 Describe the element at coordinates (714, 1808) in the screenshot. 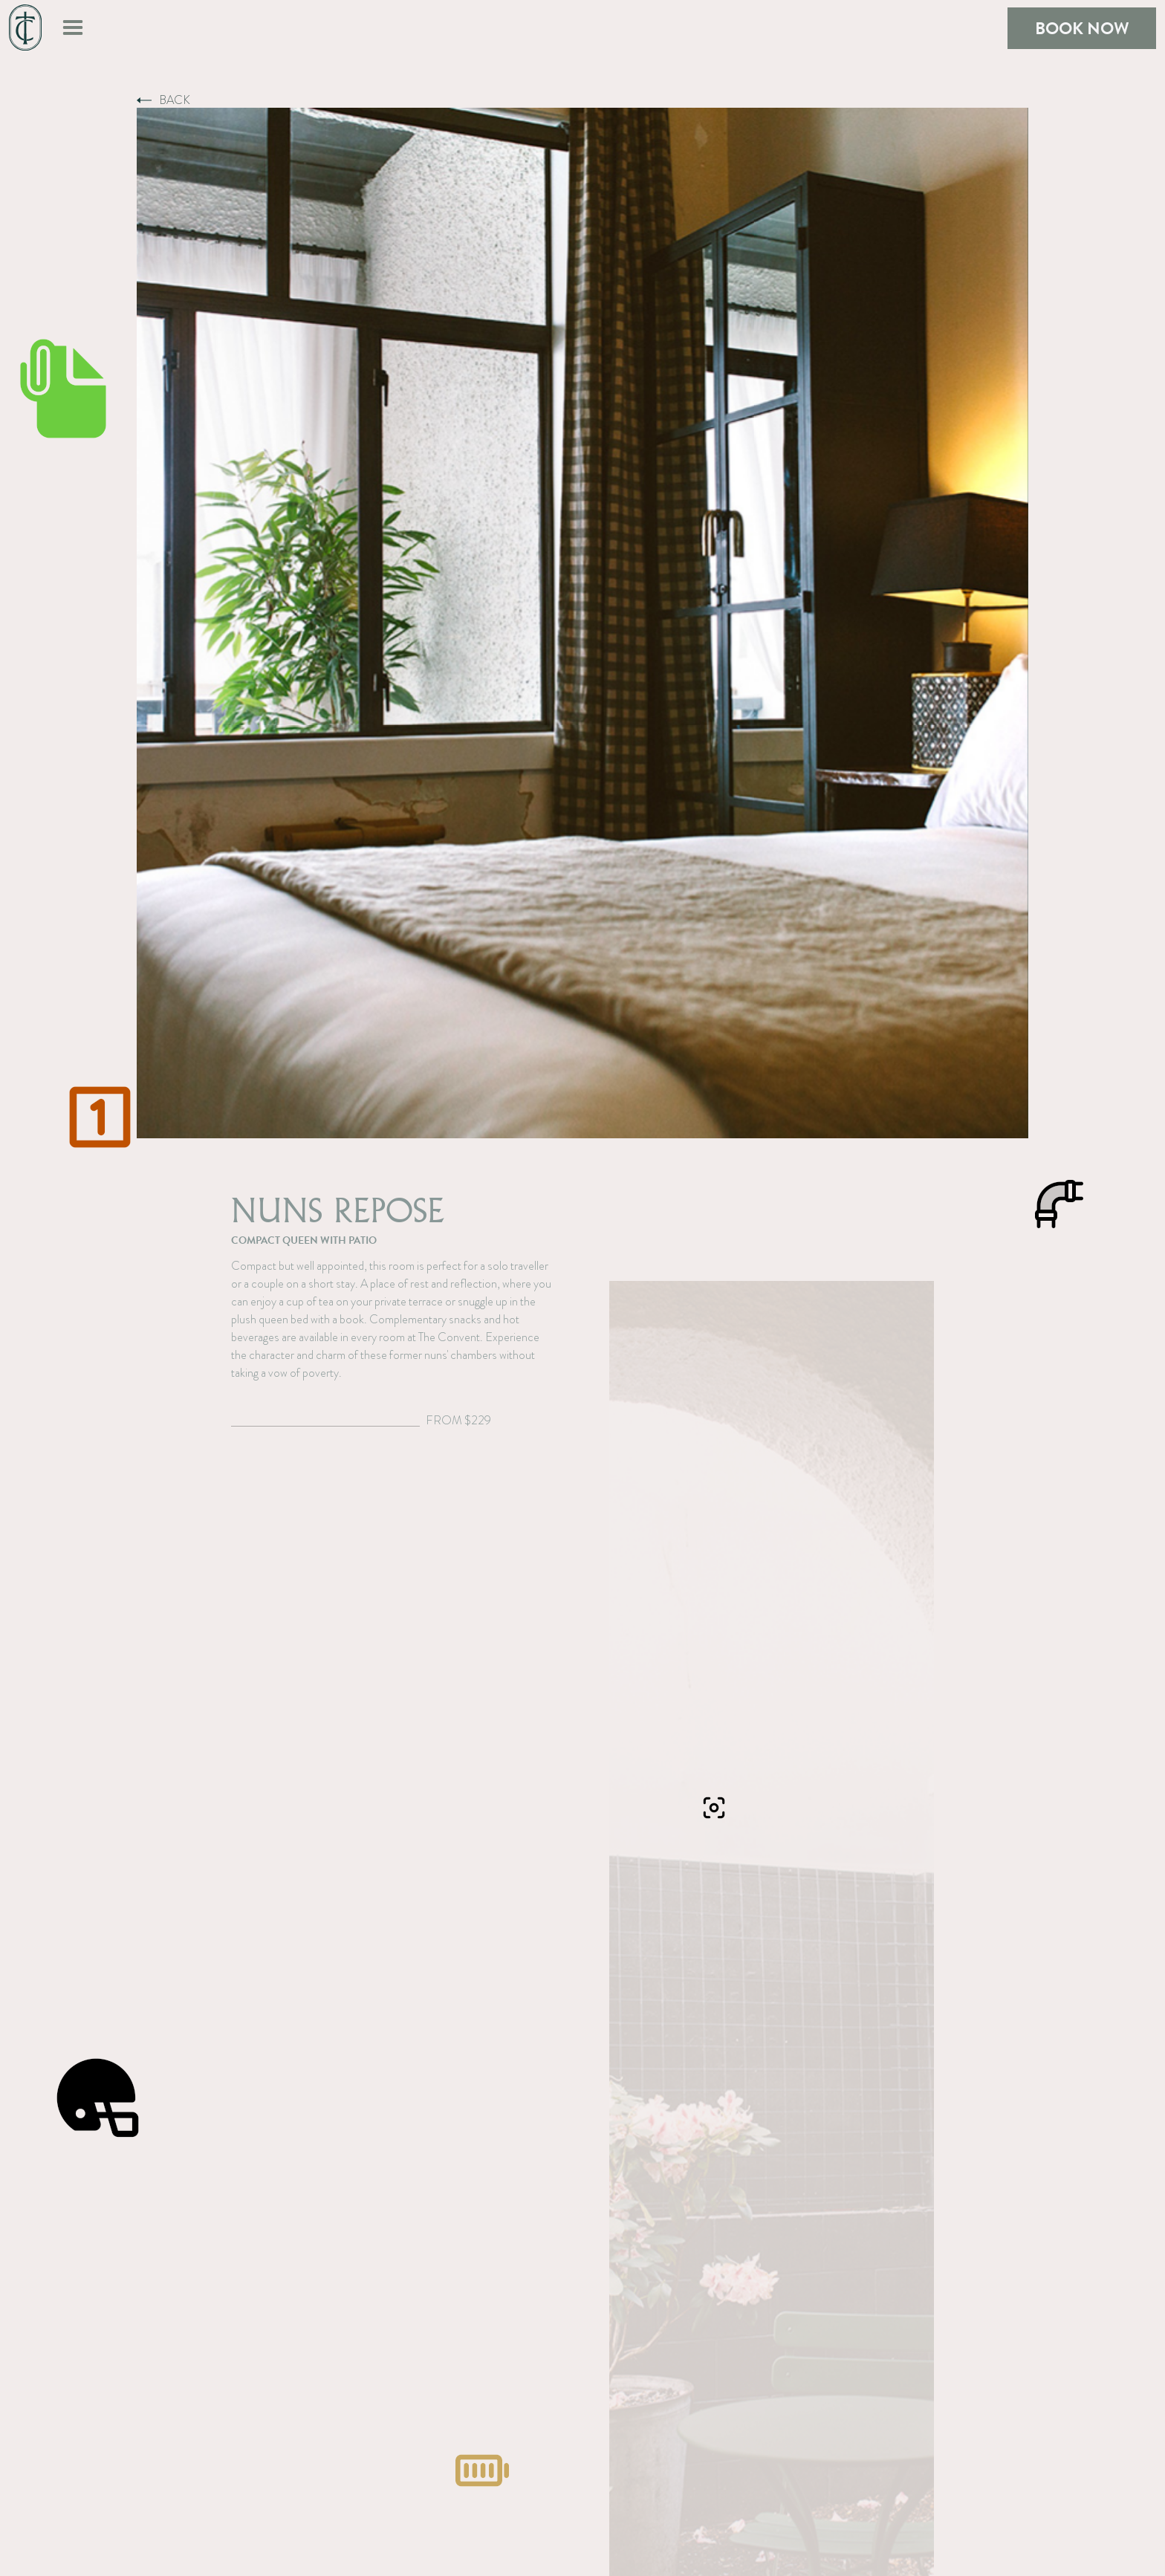

I see `capture a screenshot or photo` at that location.